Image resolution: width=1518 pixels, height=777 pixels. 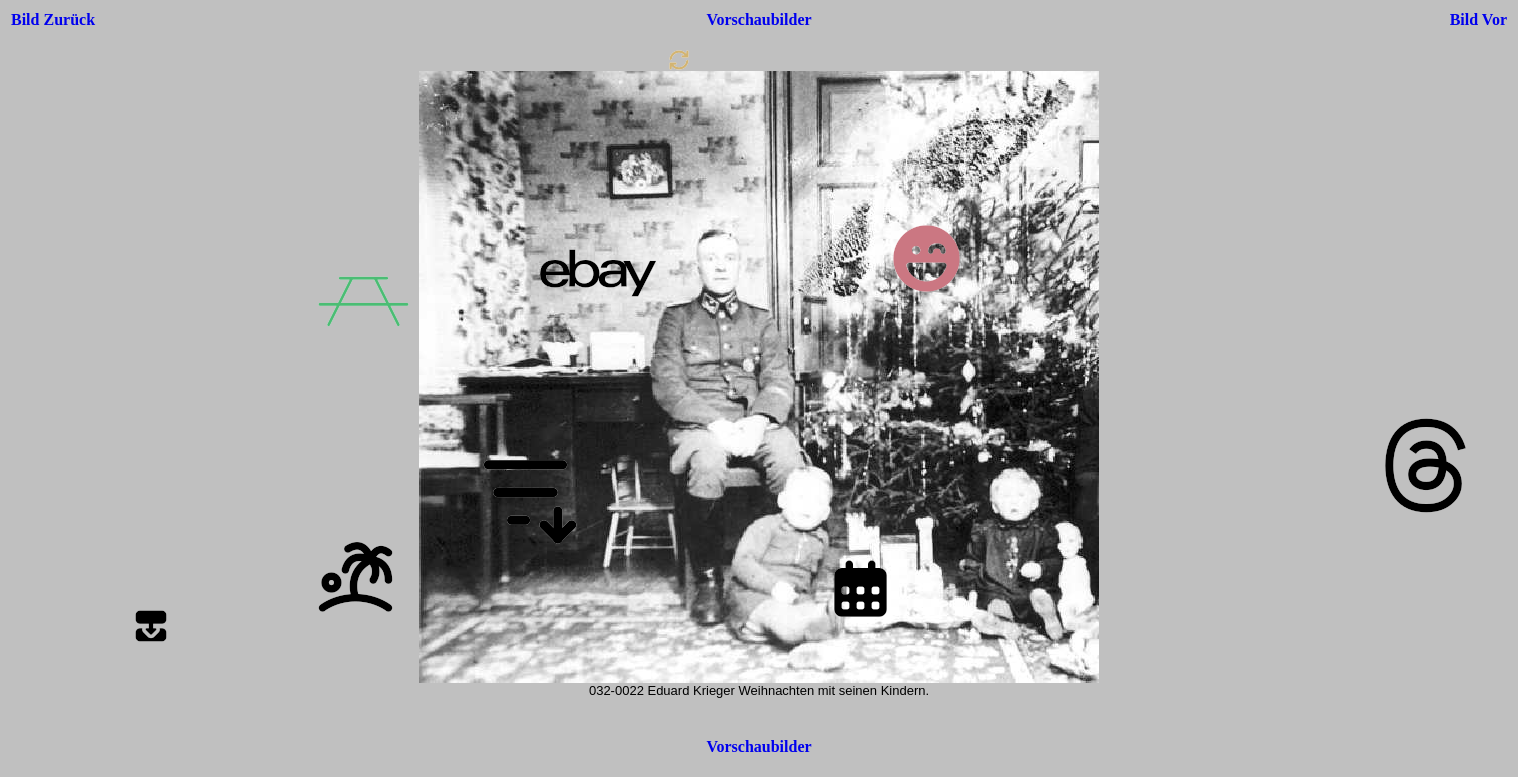 I want to click on add a fun or playful reaction to a message, so click(x=926, y=258).